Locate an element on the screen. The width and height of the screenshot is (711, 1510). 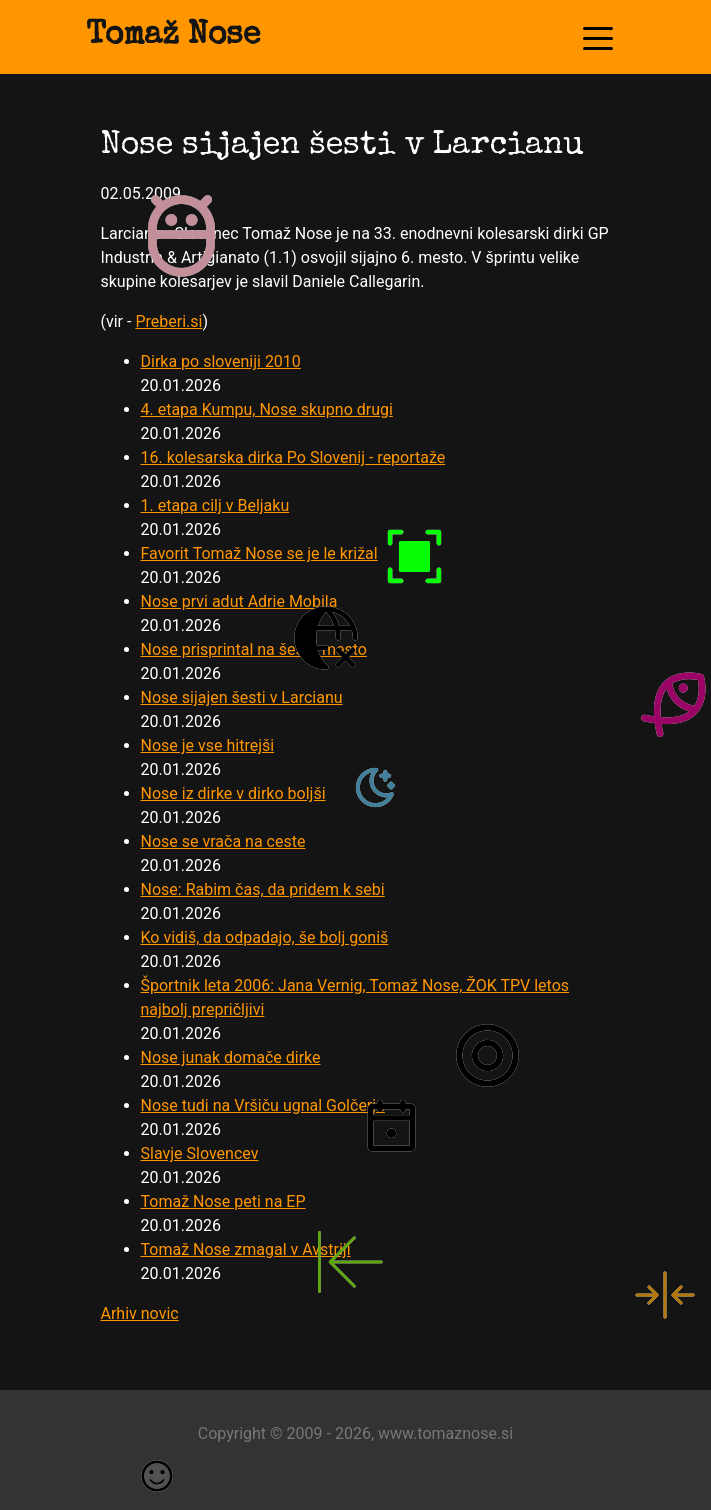
navigate to the beginning or first item is located at coordinates (349, 1262).